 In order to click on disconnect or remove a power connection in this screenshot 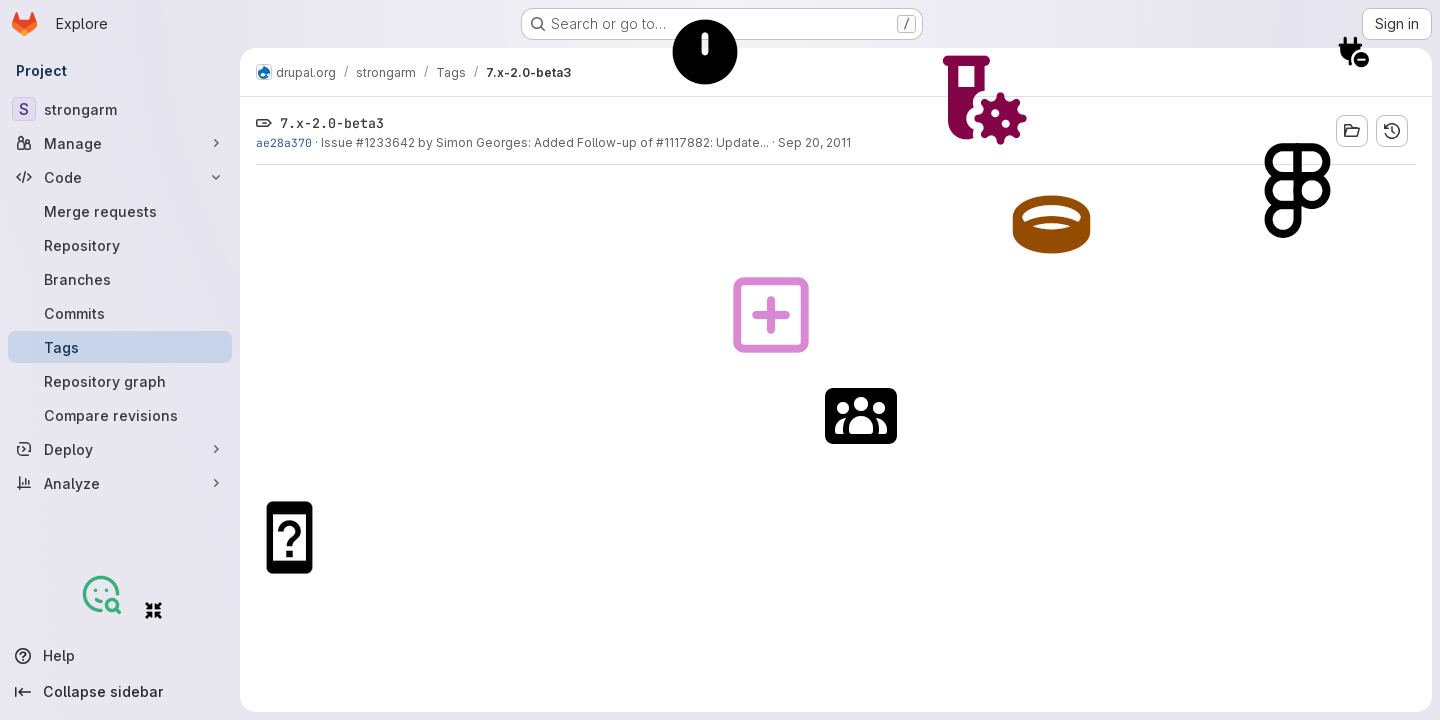, I will do `click(1352, 52)`.